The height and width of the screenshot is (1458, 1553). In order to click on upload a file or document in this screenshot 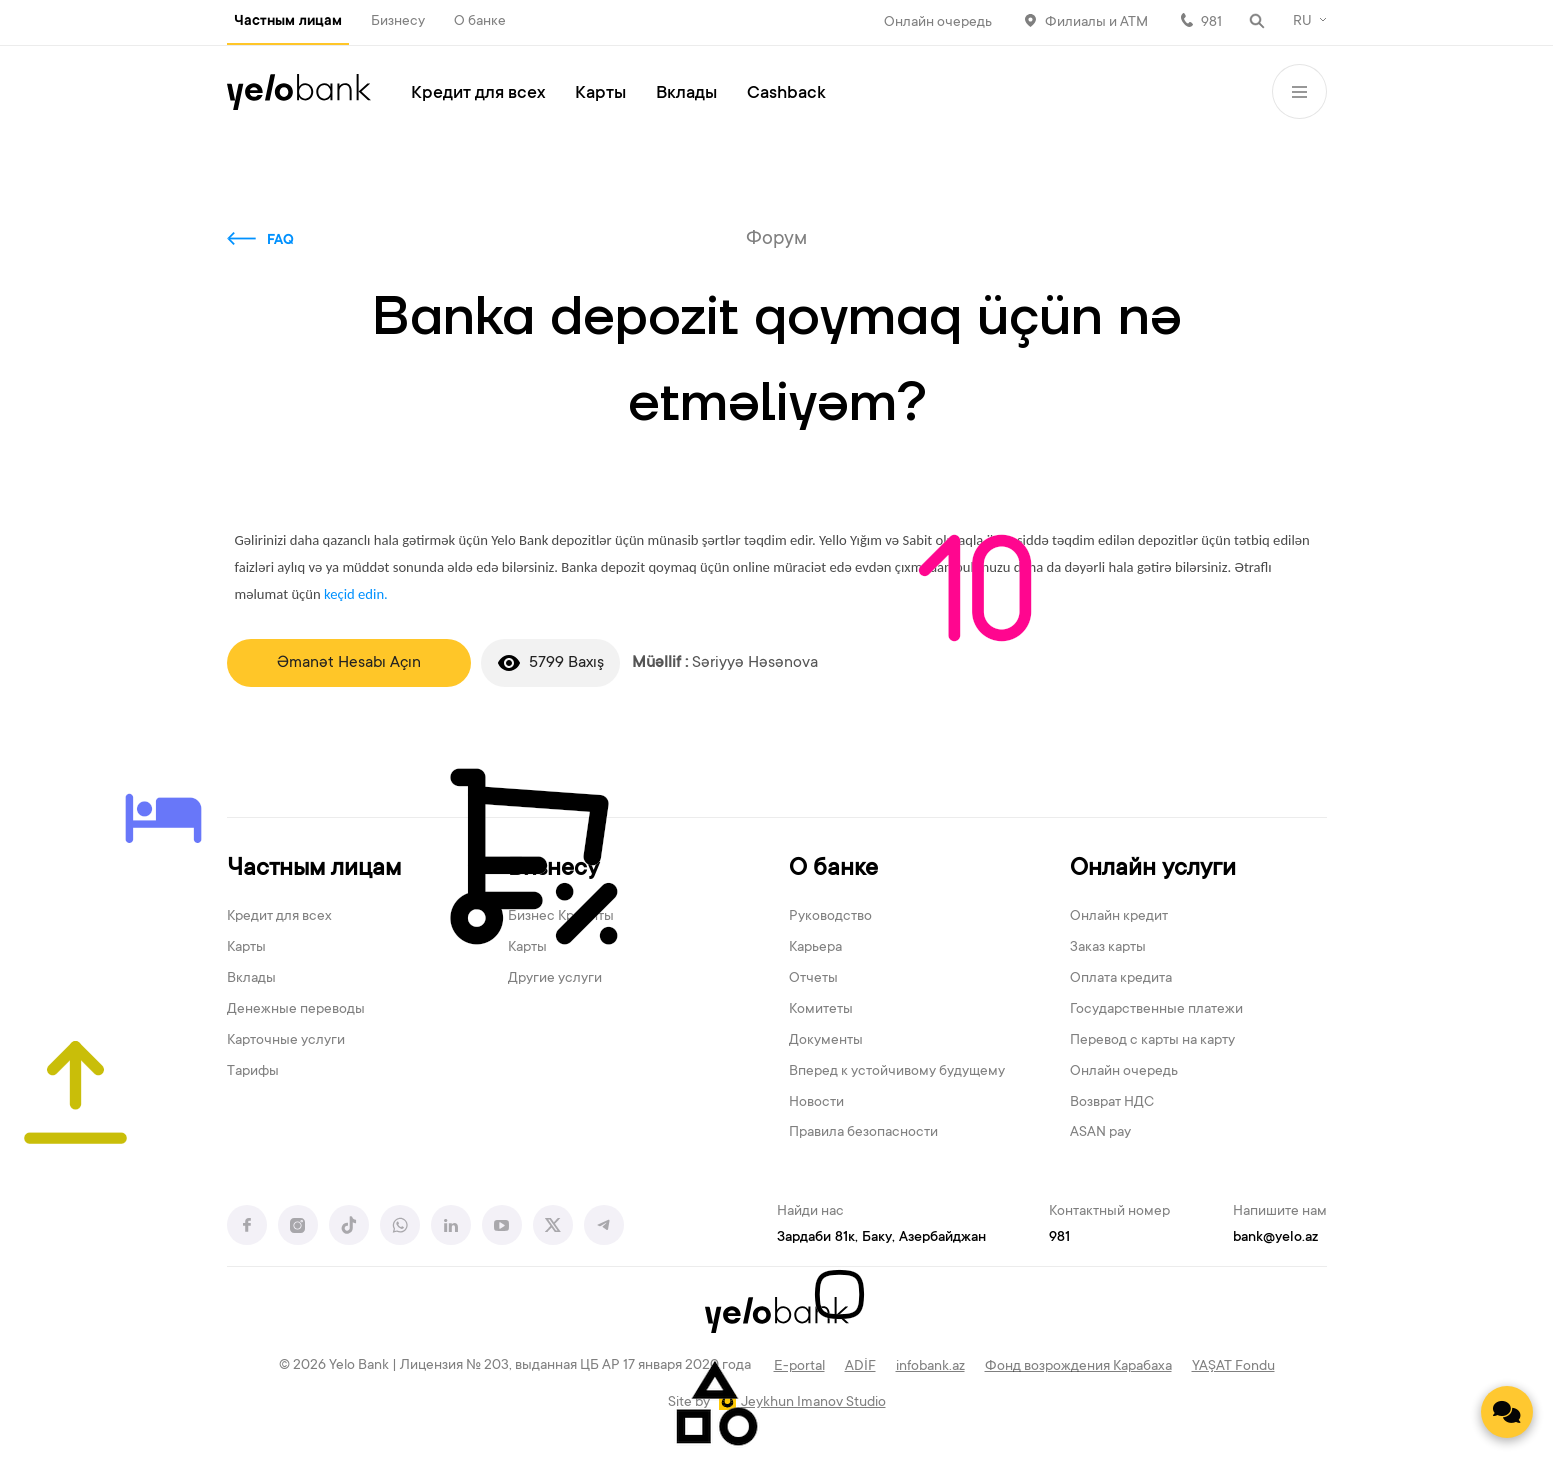, I will do `click(75, 1092)`.